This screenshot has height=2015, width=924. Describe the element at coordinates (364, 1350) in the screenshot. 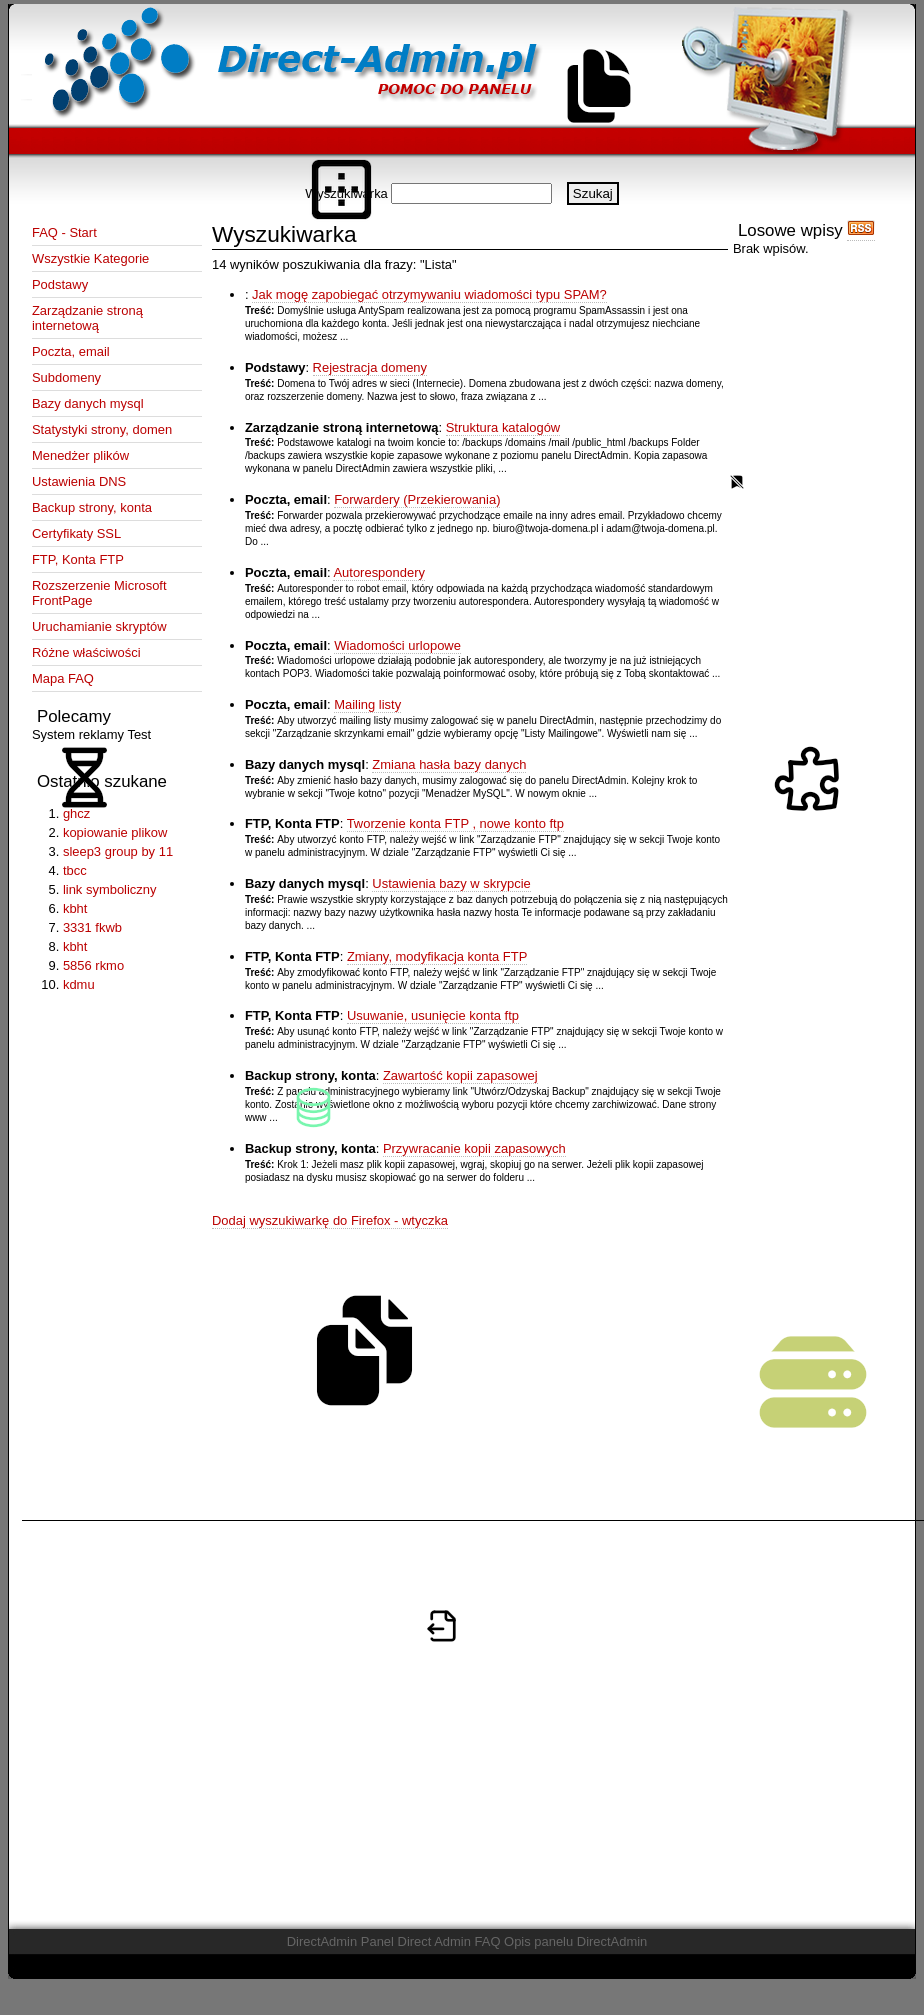

I see `view all documents` at that location.